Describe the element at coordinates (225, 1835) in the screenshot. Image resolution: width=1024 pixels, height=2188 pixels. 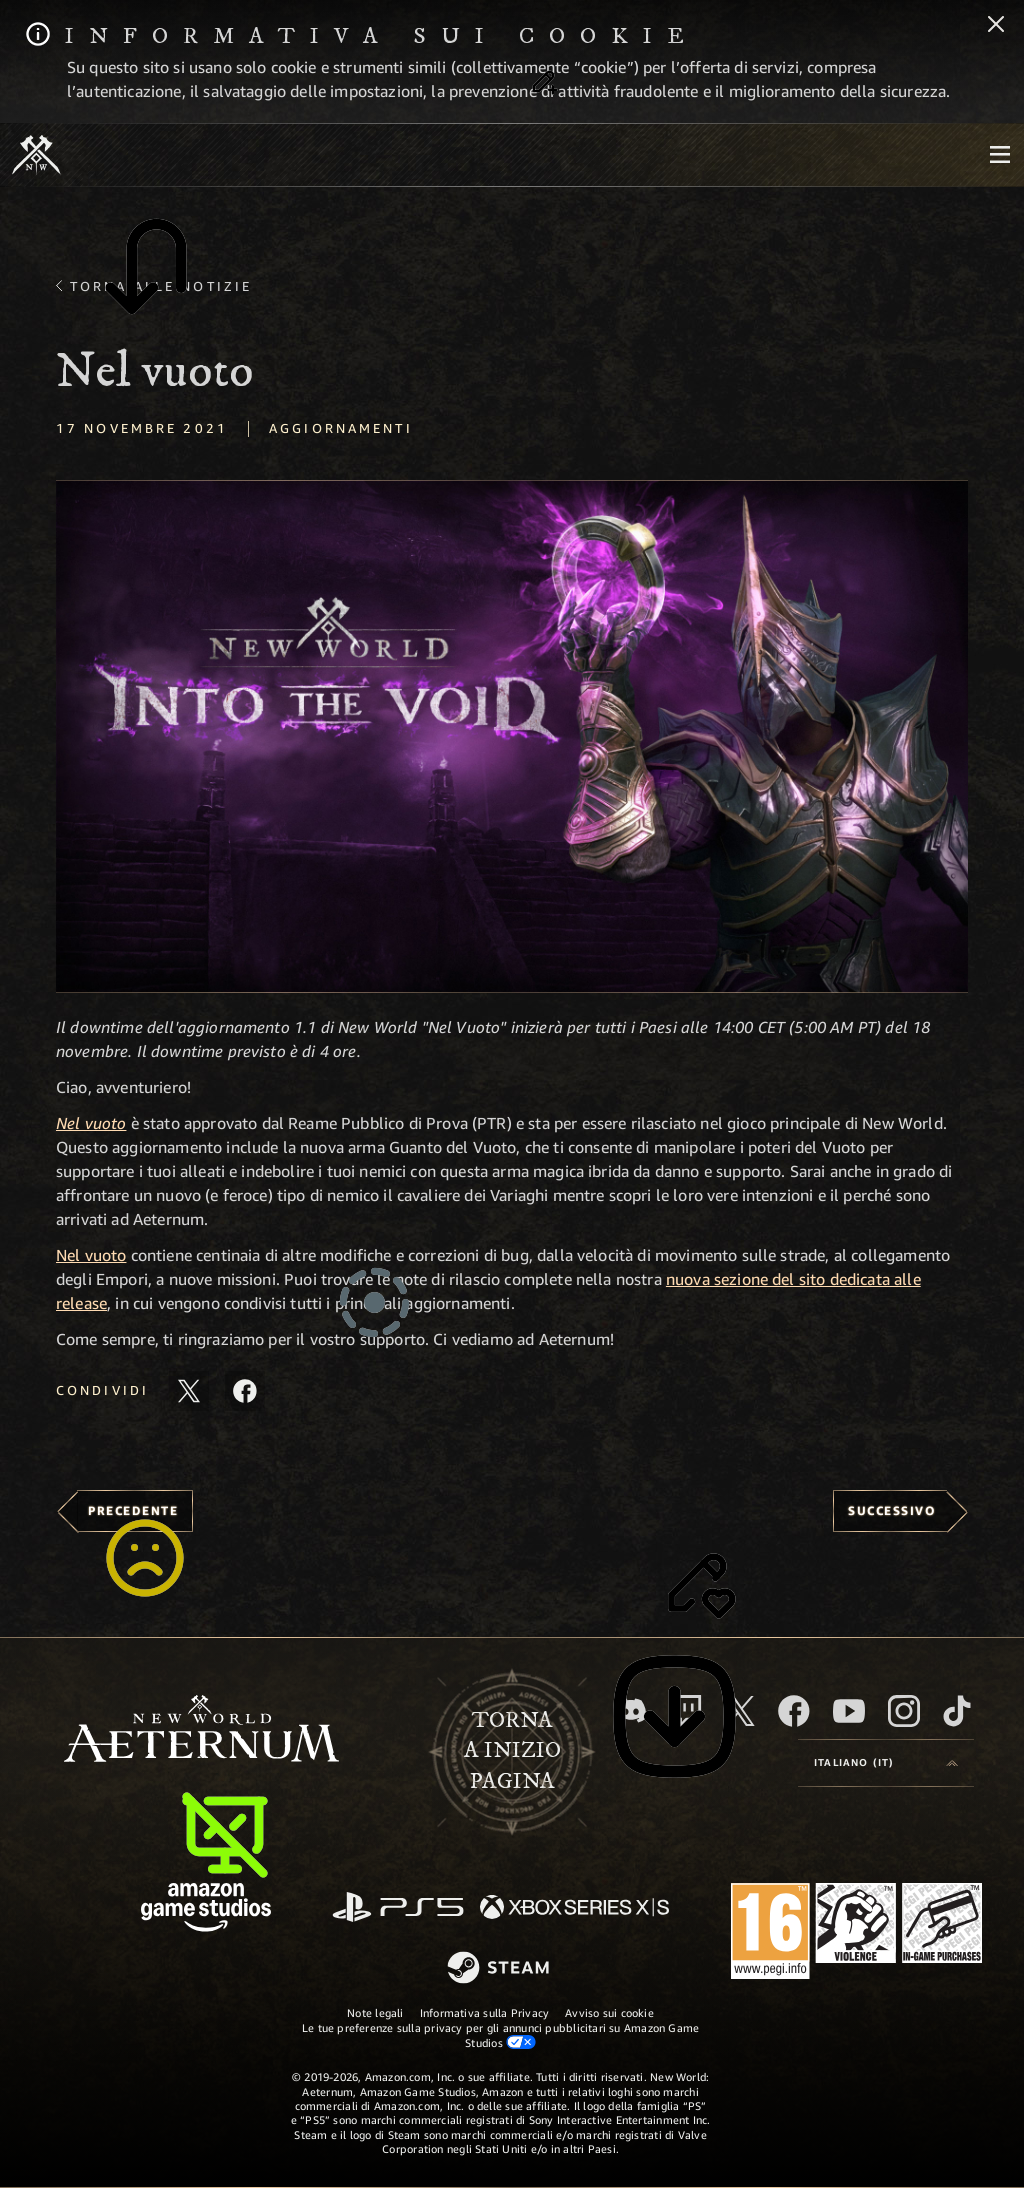
I see `stop screen sharing or presentation mode` at that location.